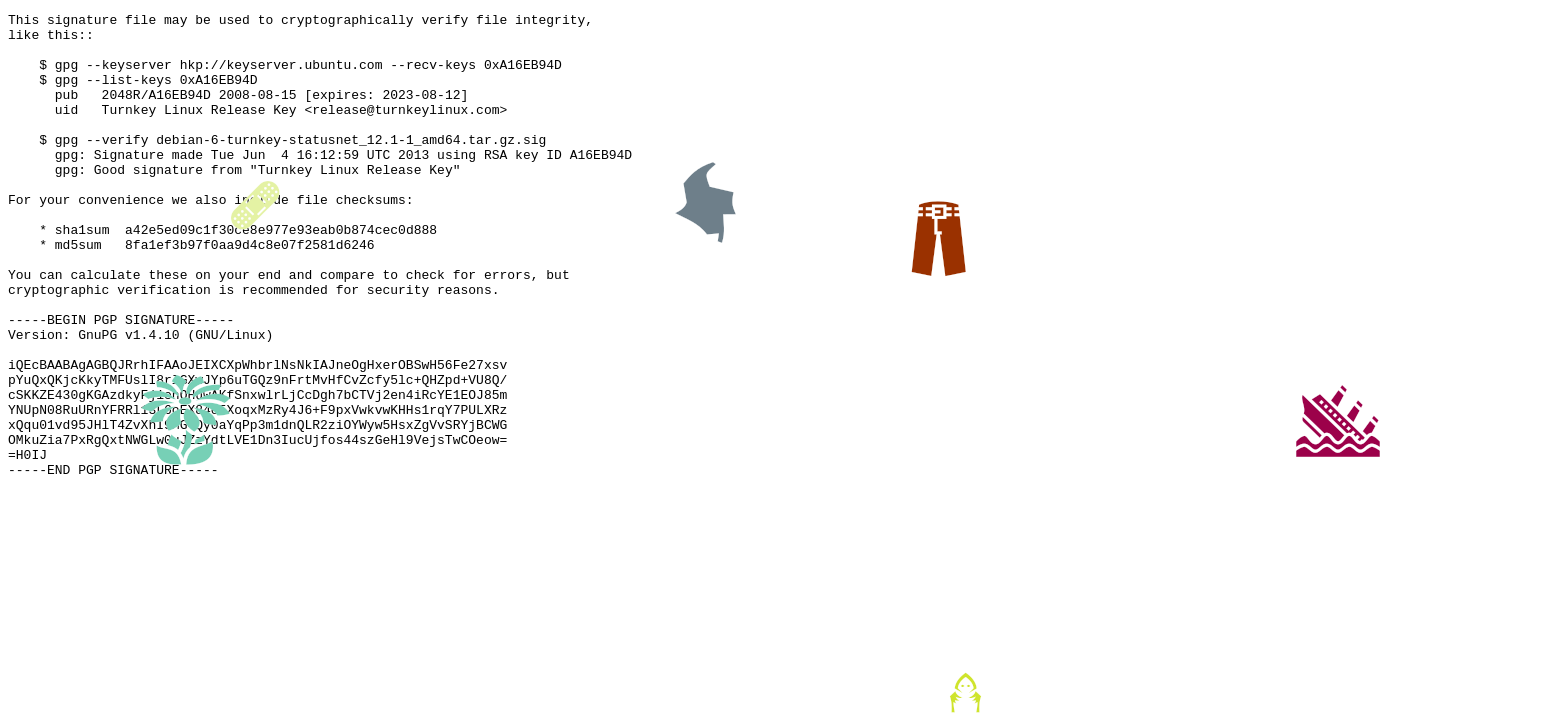 The image size is (1568, 720). Describe the element at coordinates (255, 205) in the screenshot. I see `access first aid or medical settings` at that location.